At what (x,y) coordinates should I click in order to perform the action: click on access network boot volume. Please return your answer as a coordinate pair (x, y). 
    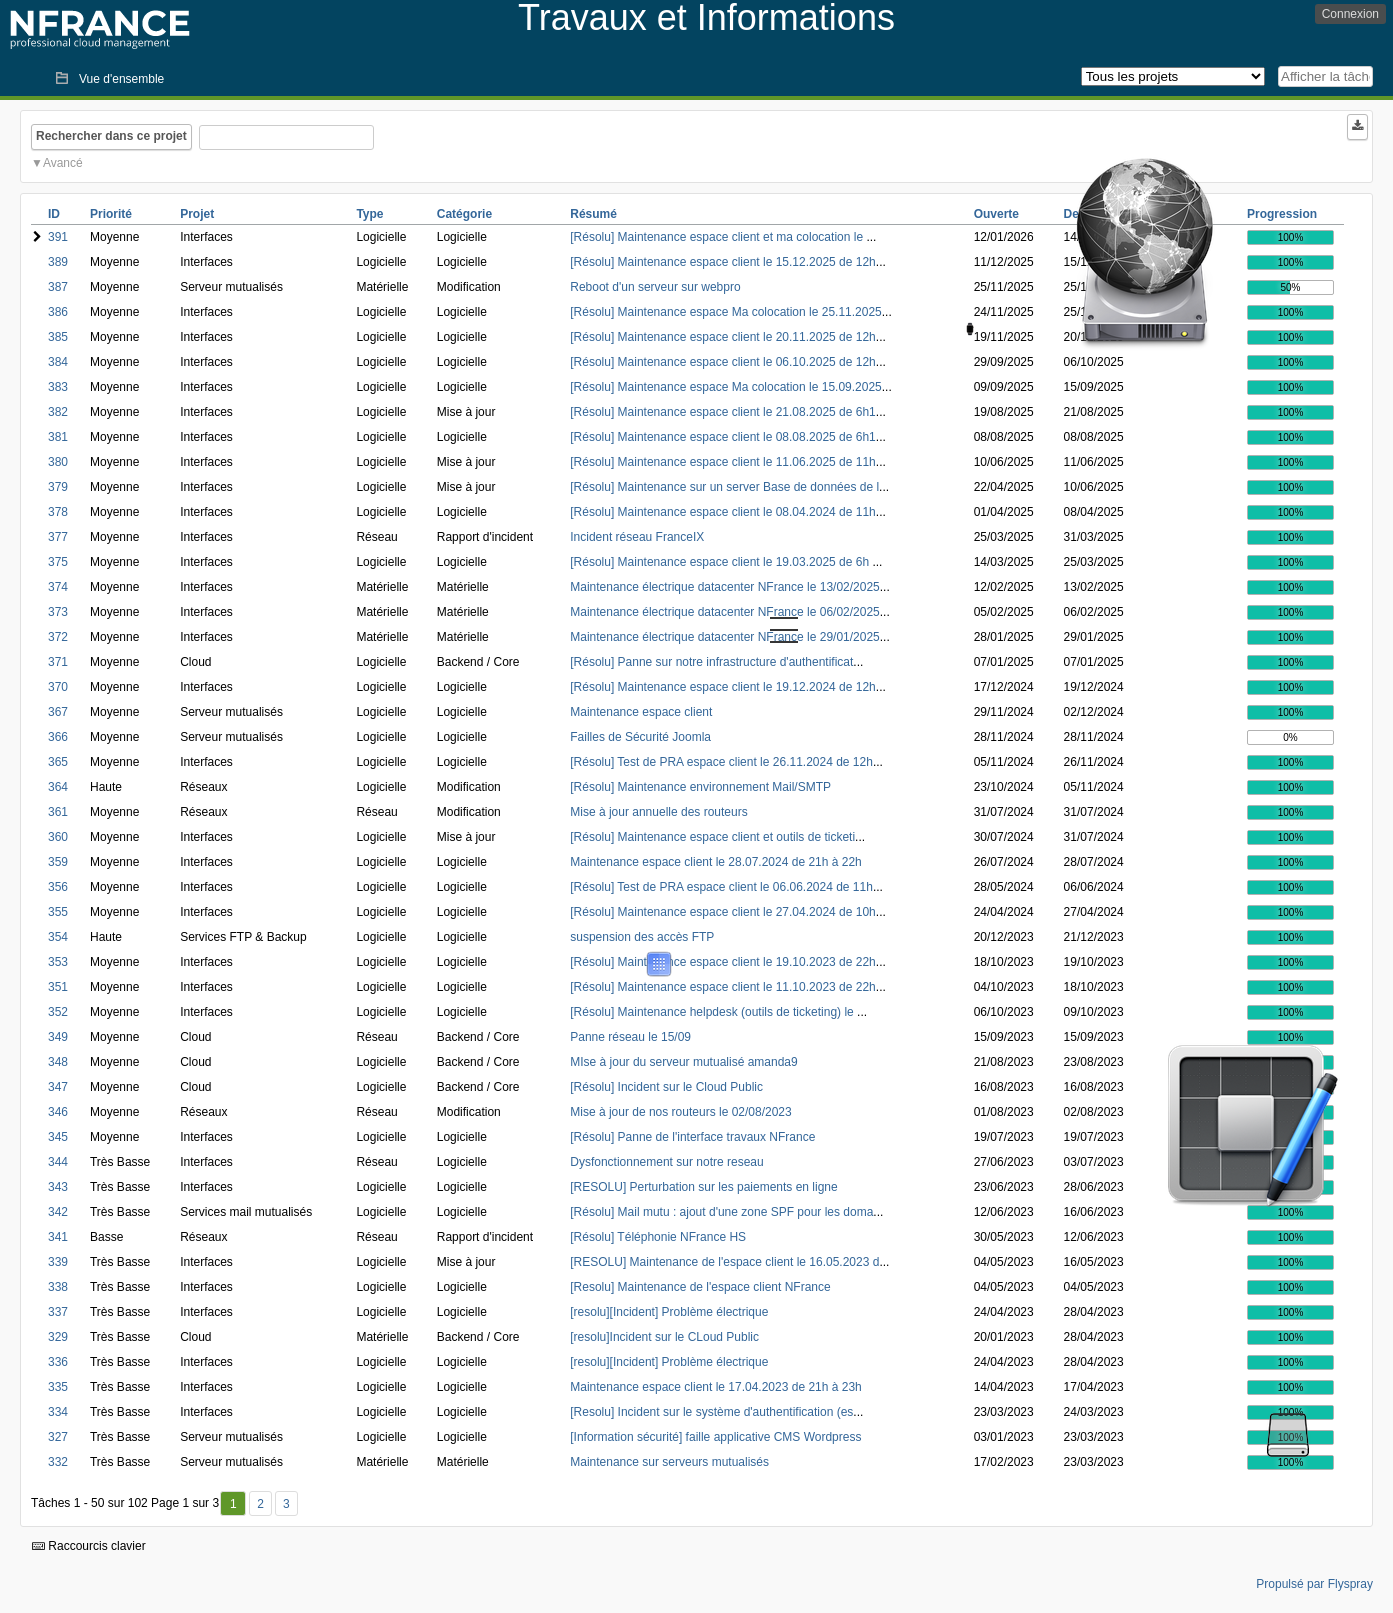
    Looking at the image, I should click on (1139, 254).